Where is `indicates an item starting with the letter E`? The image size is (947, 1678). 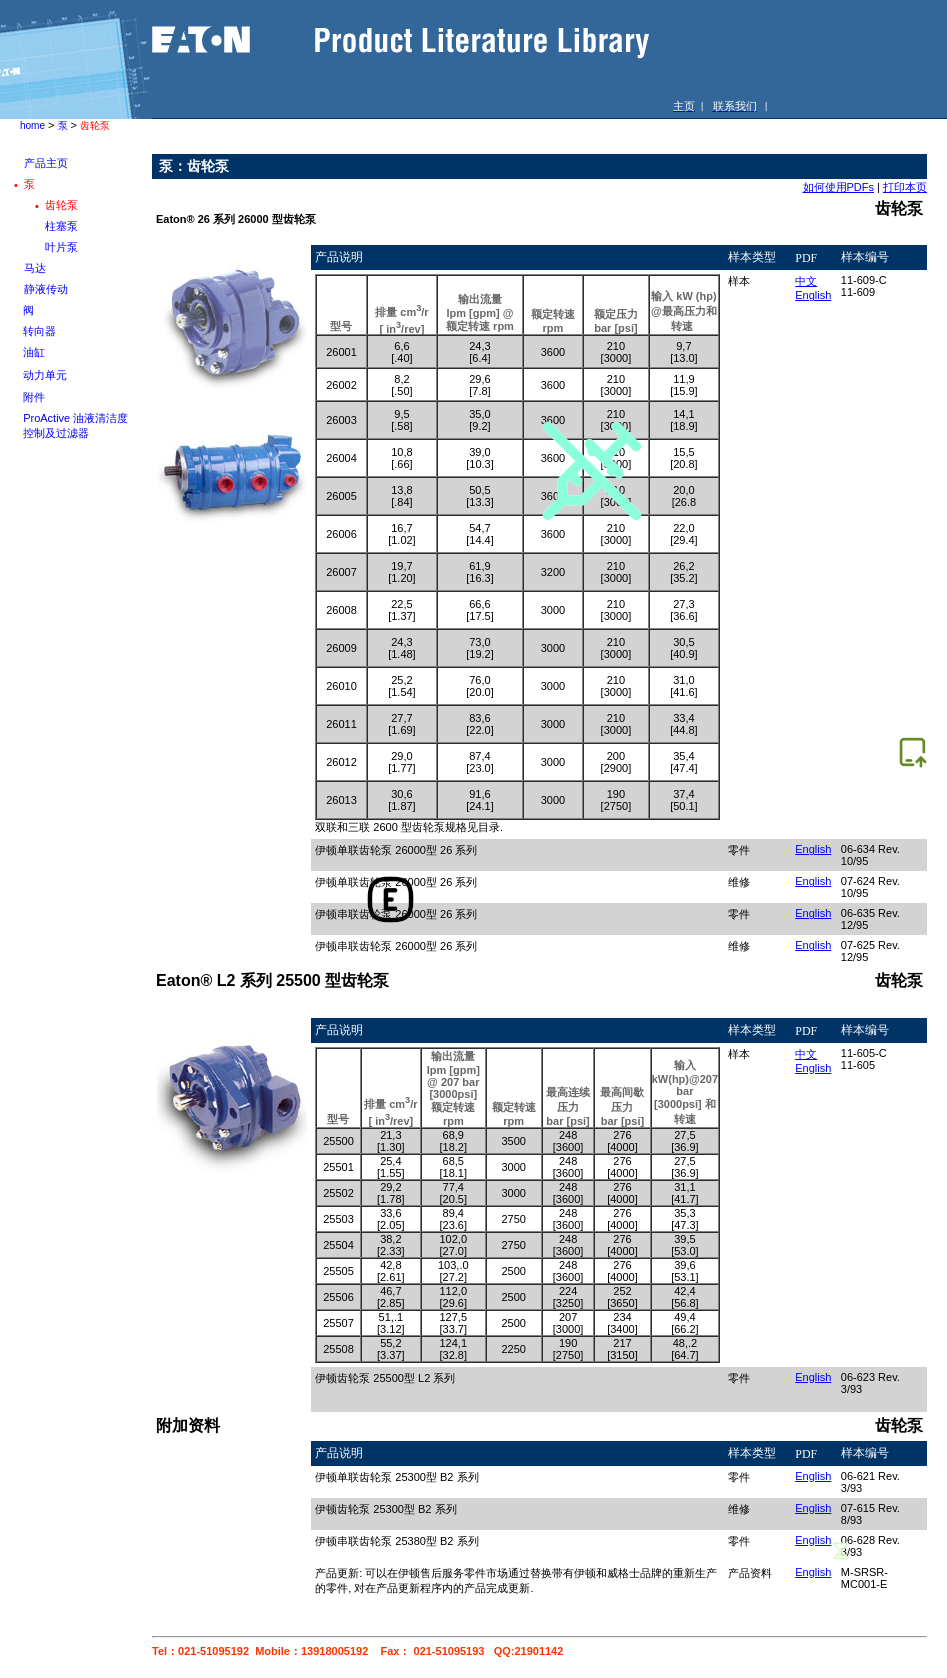 indicates an item starting with the letter E is located at coordinates (390, 899).